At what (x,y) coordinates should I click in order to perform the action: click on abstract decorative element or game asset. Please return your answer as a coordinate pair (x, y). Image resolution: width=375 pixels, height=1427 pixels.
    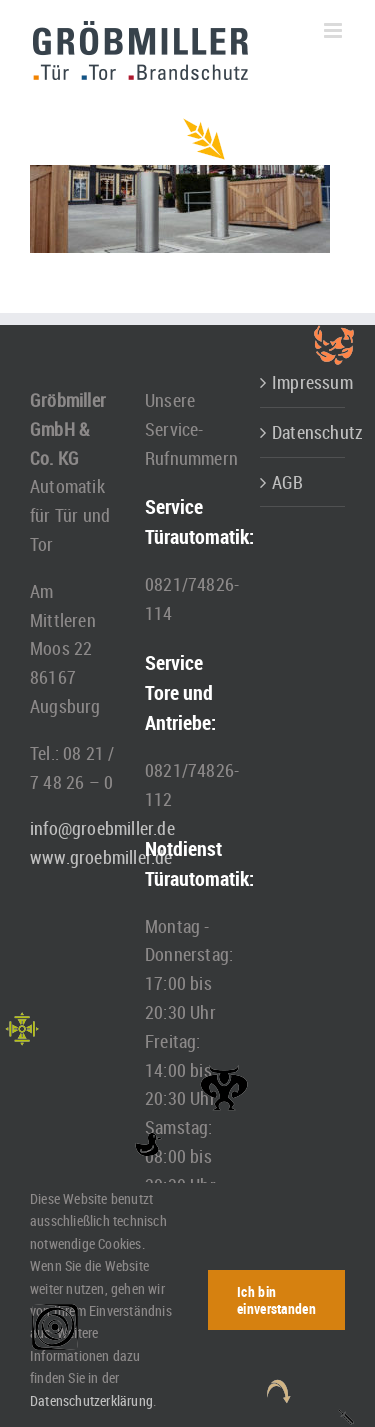
    Looking at the image, I should click on (55, 1327).